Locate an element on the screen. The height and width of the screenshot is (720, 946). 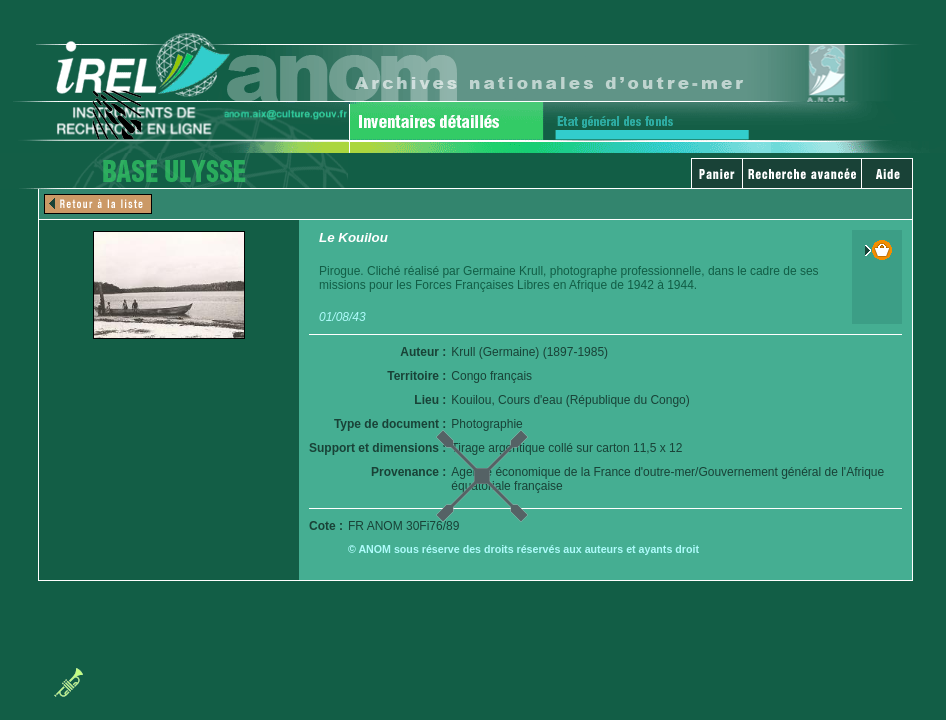
represents the andromeda galaxy or cosmic chain element is located at coordinates (117, 115).